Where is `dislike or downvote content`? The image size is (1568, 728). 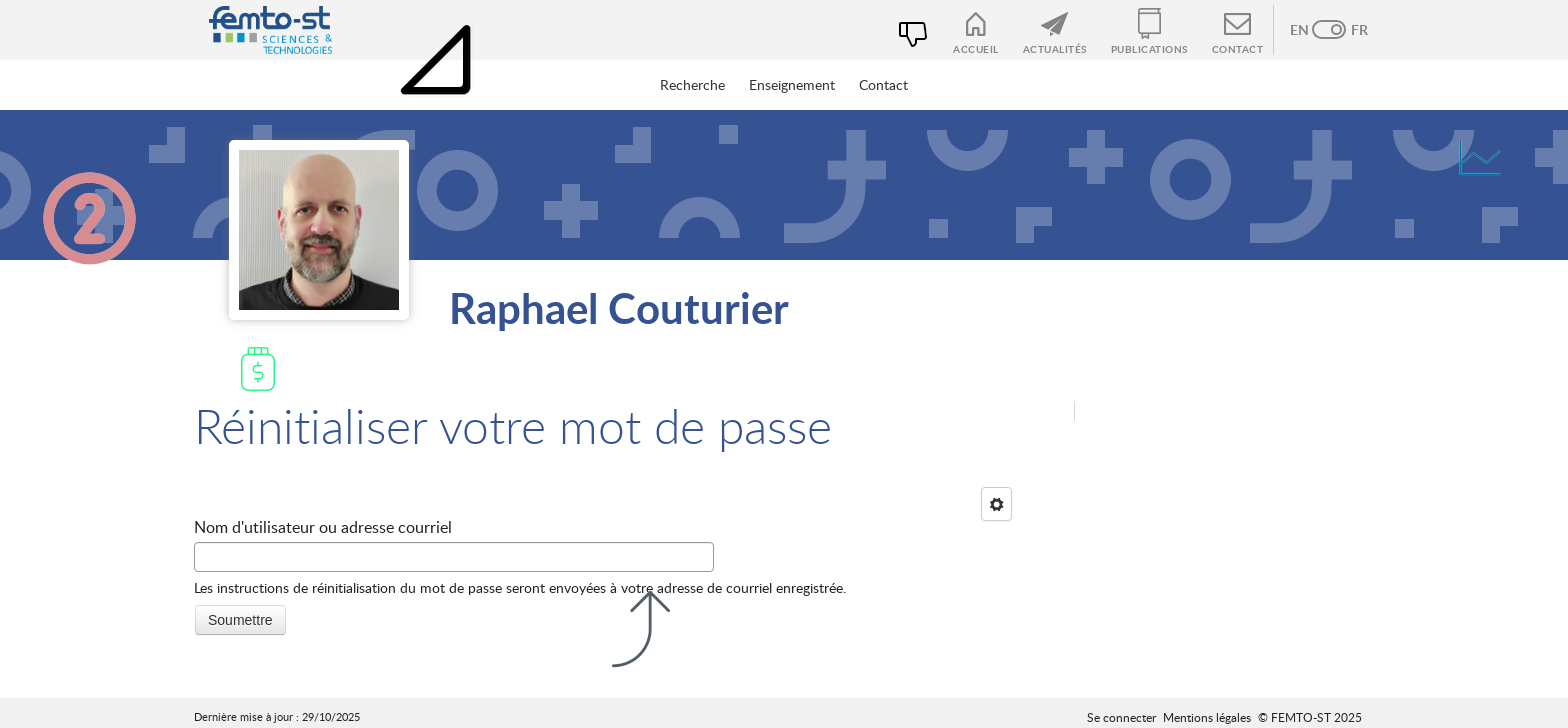 dislike or downvote content is located at coordinates (913, 33).